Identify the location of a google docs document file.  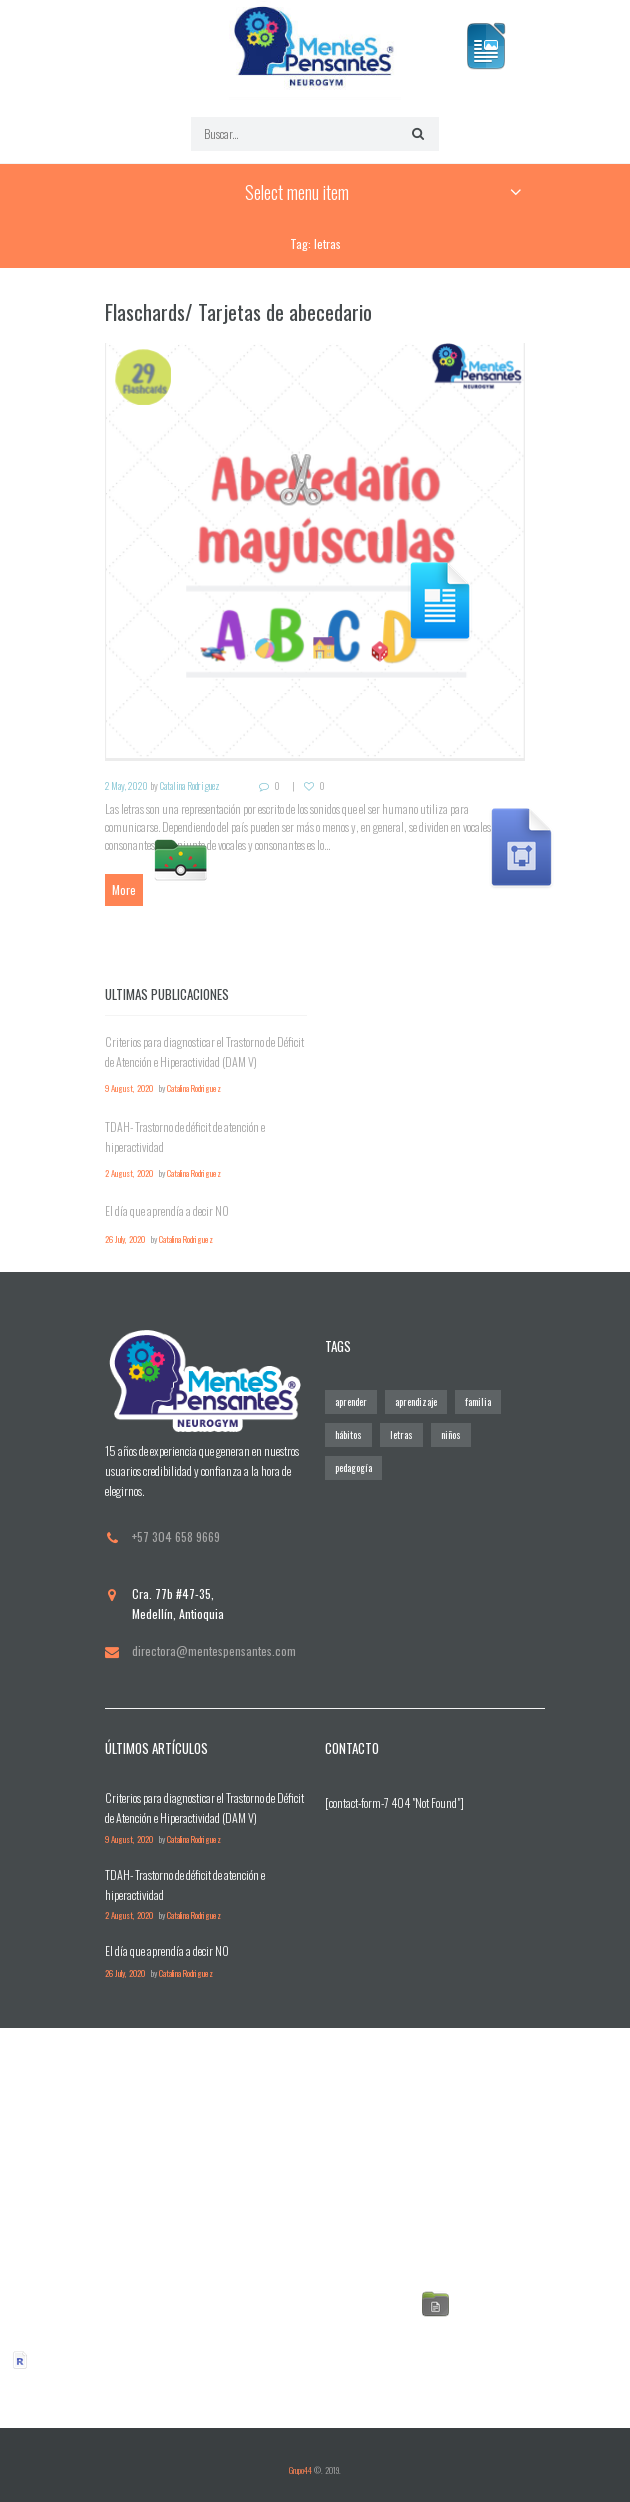
(440, 602).